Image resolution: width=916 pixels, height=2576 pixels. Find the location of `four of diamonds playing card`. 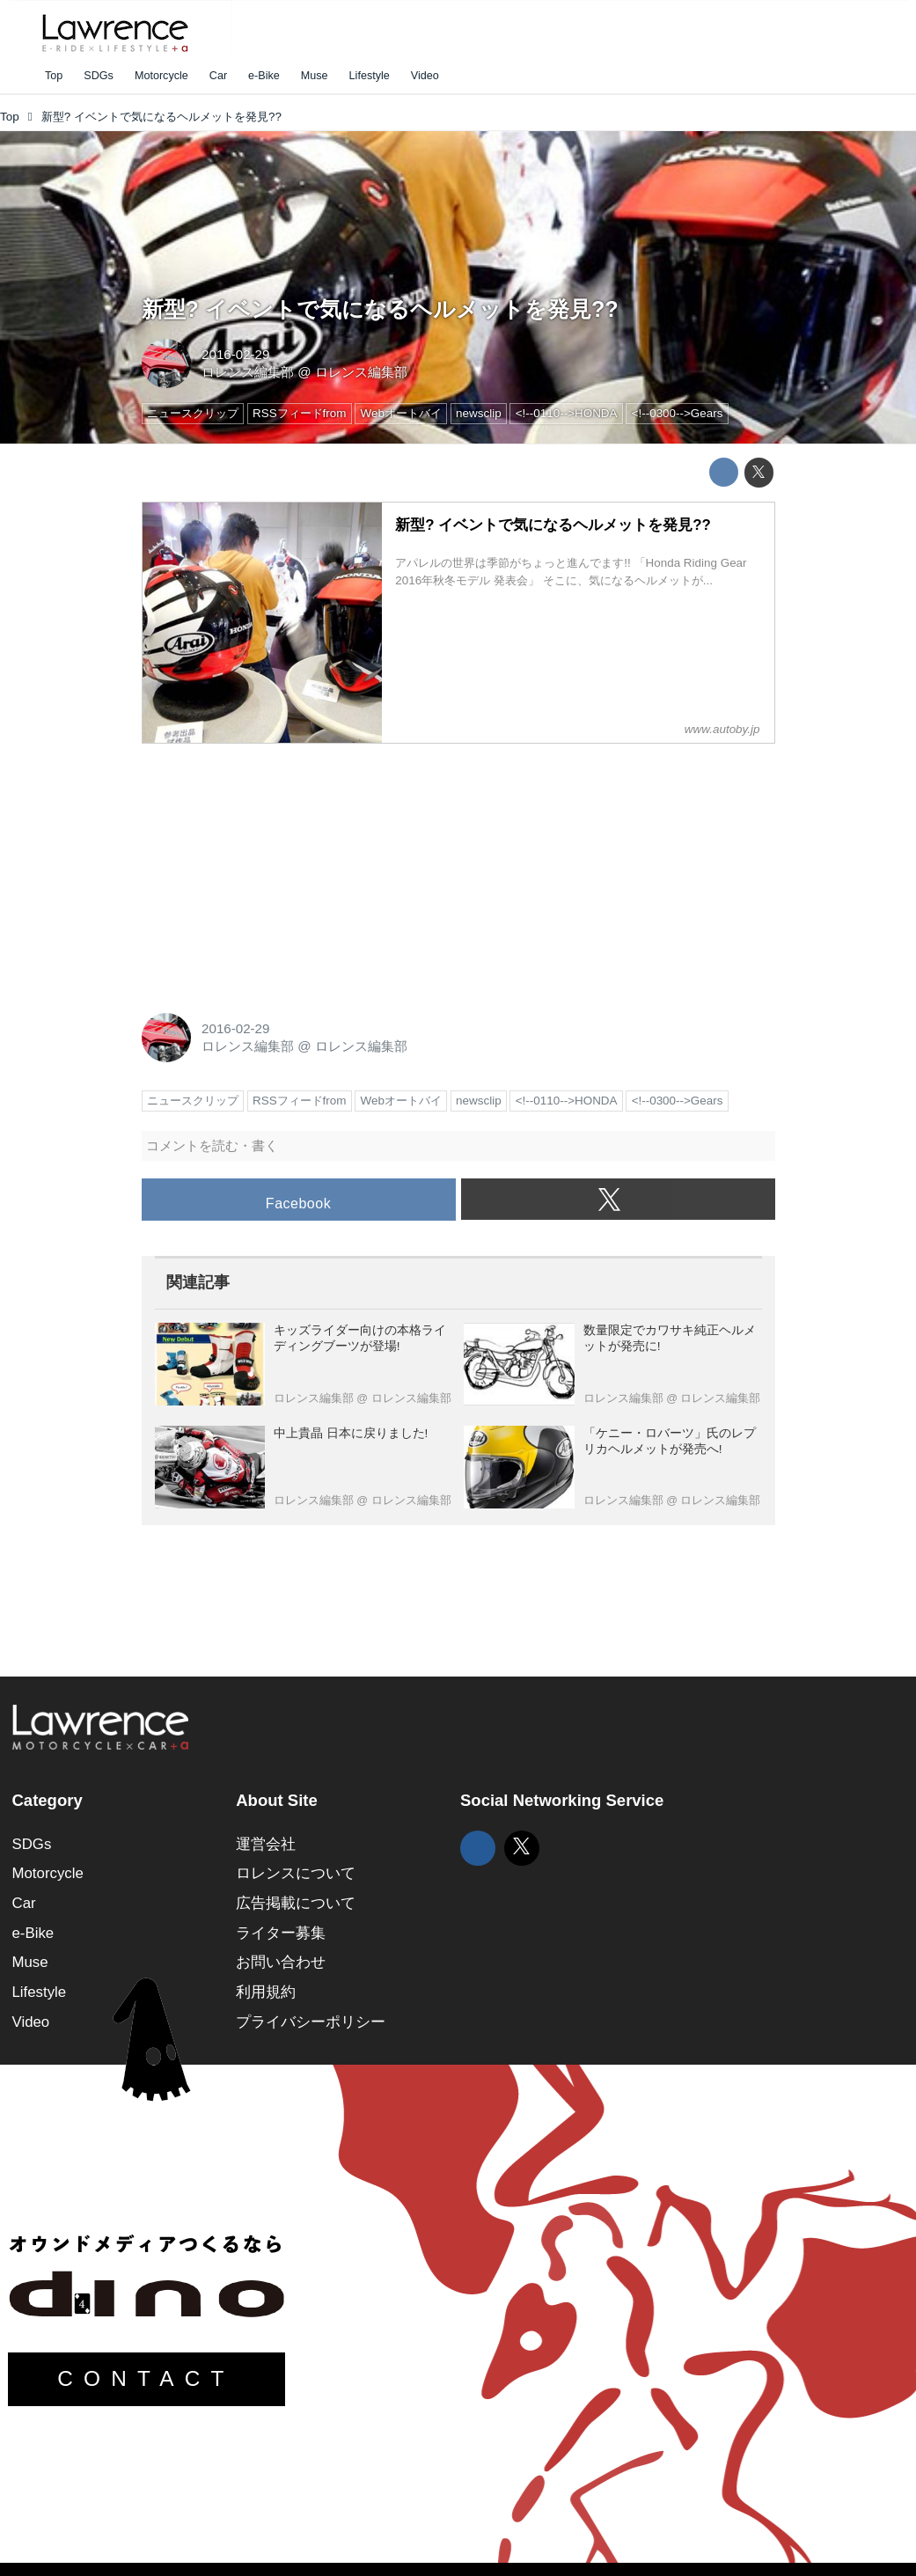

four of diamonds playing card is located at coordinates (82, 2303).